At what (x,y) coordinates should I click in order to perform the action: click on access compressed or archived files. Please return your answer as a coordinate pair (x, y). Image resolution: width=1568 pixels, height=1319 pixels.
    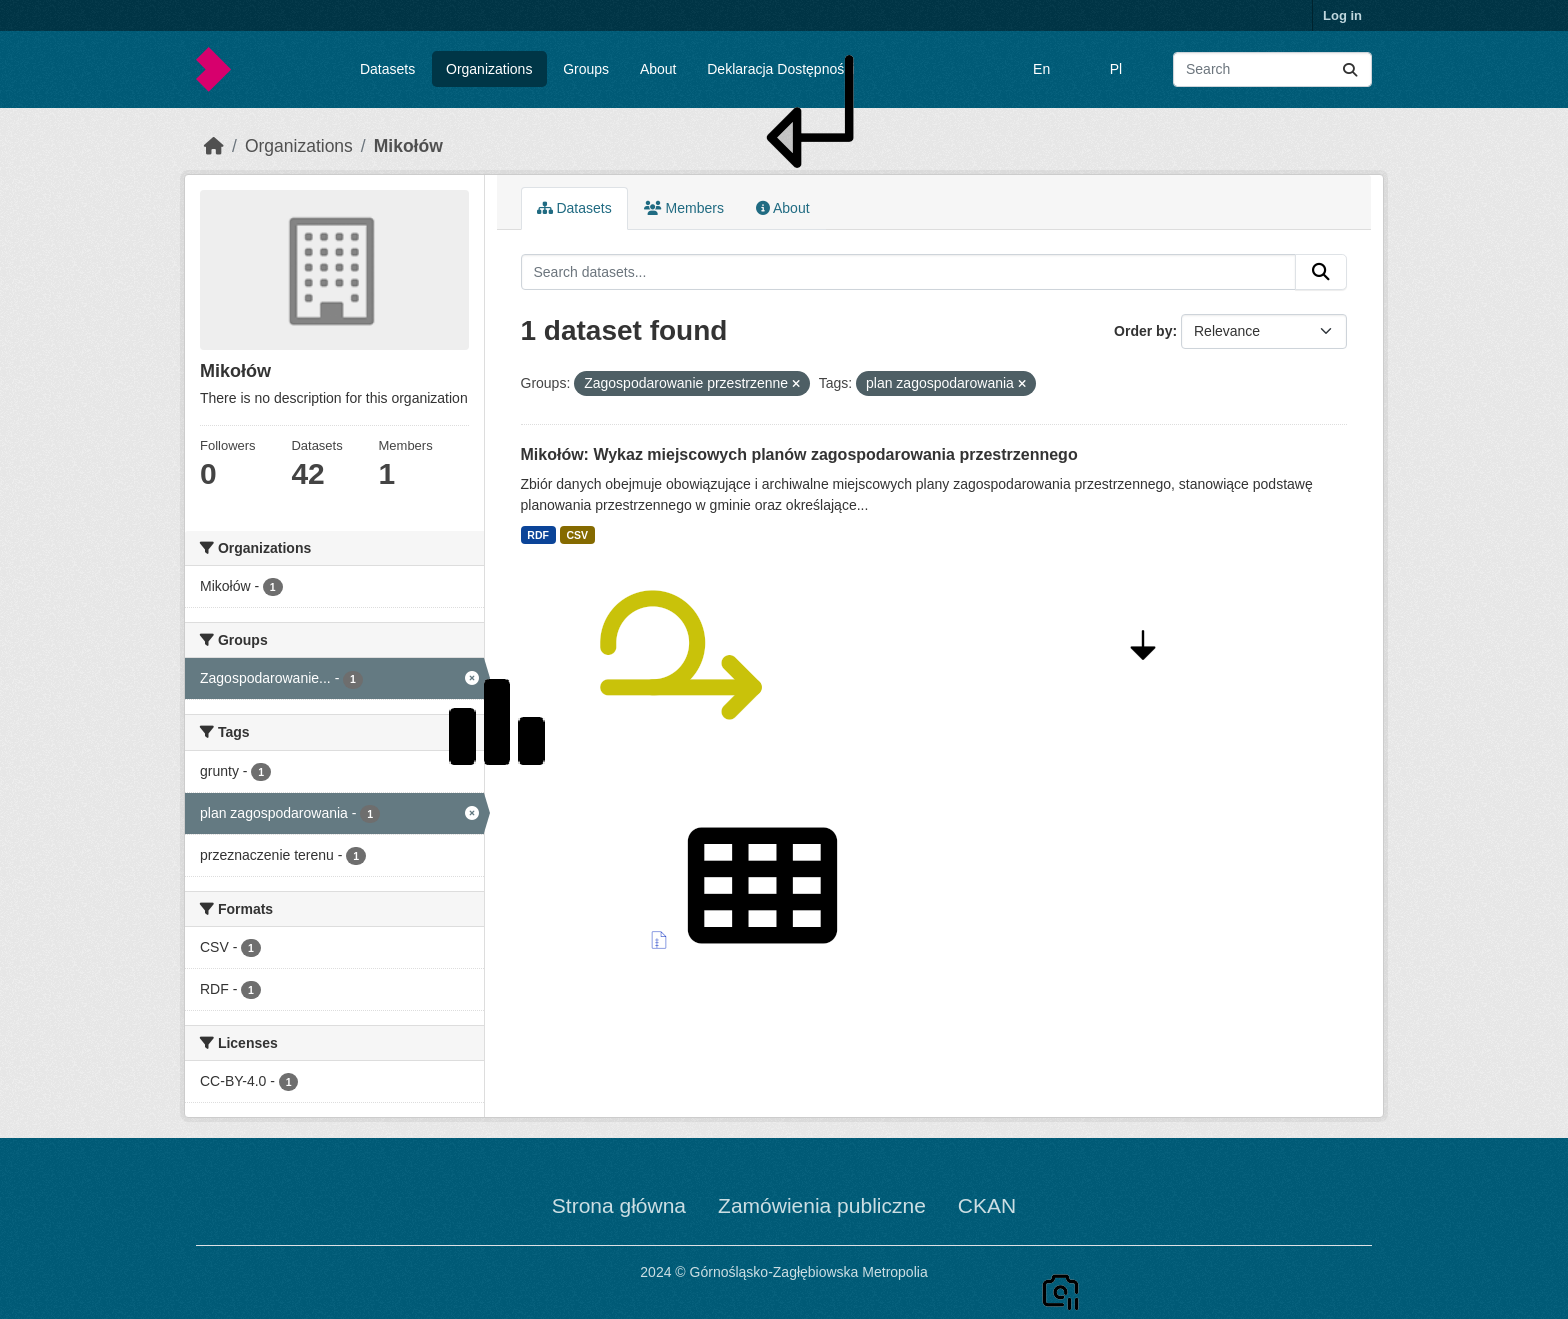
    Looking at the image, I should click on (659, 940).